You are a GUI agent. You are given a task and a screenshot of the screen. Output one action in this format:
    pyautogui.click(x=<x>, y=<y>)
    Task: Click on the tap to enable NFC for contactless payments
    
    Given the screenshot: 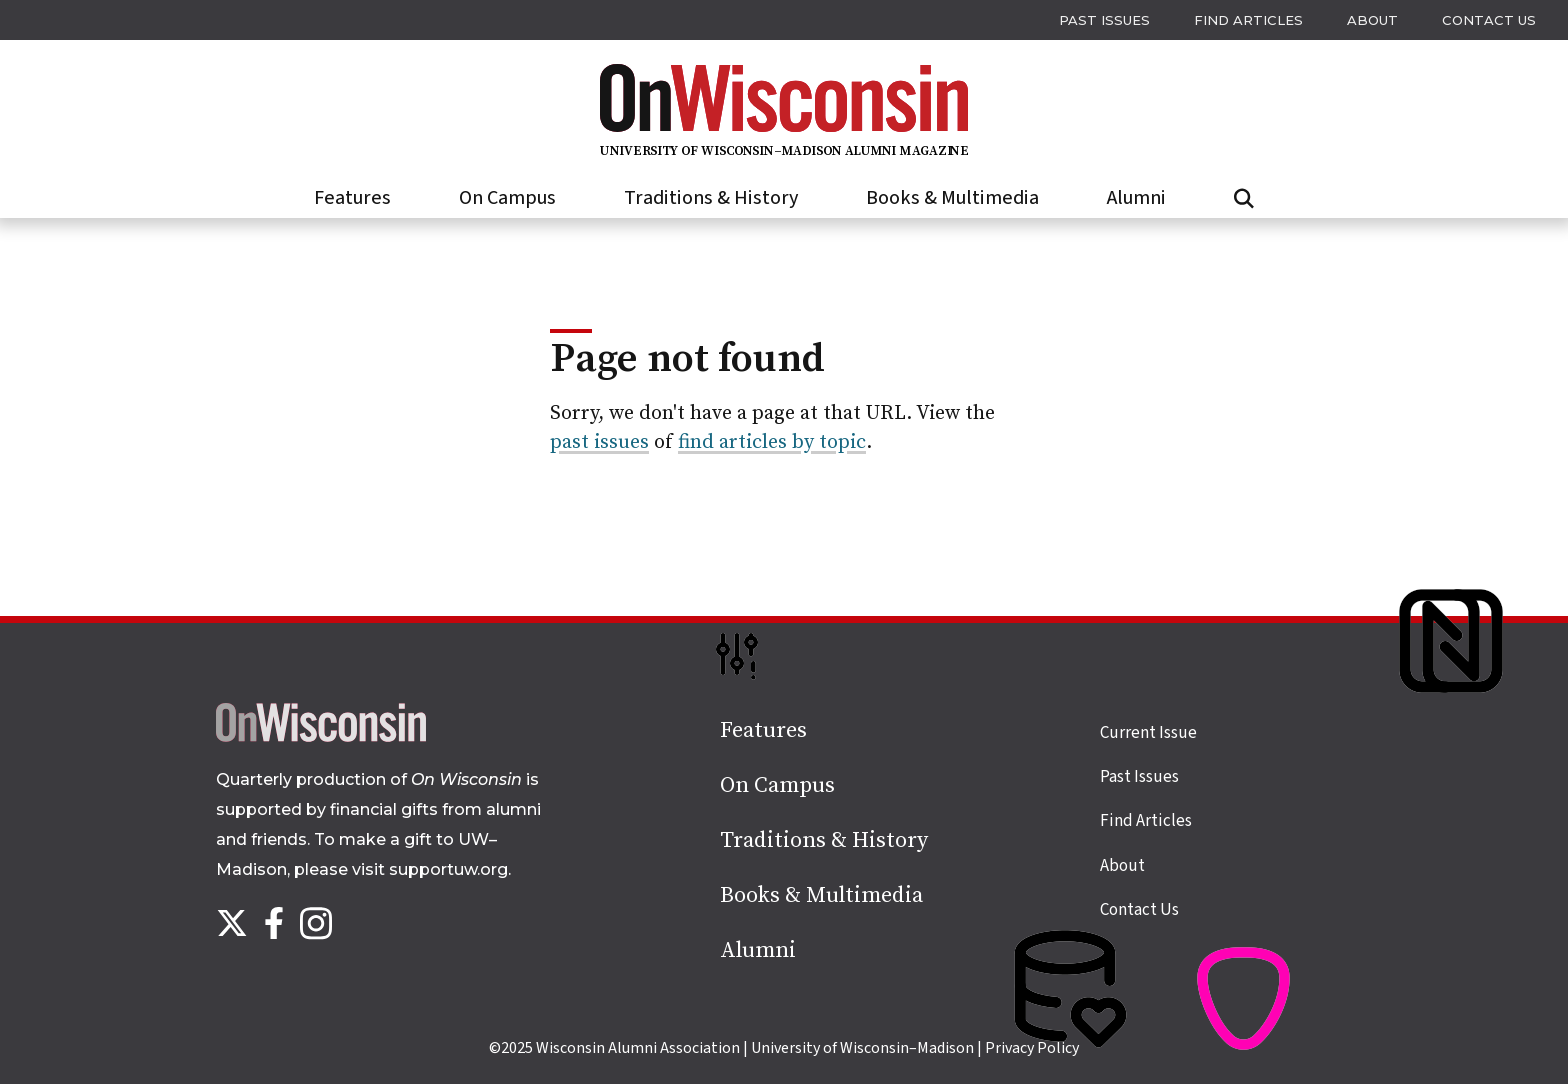 What is the action you would take?
    pyautogui.click(x=1451, y=641)
    